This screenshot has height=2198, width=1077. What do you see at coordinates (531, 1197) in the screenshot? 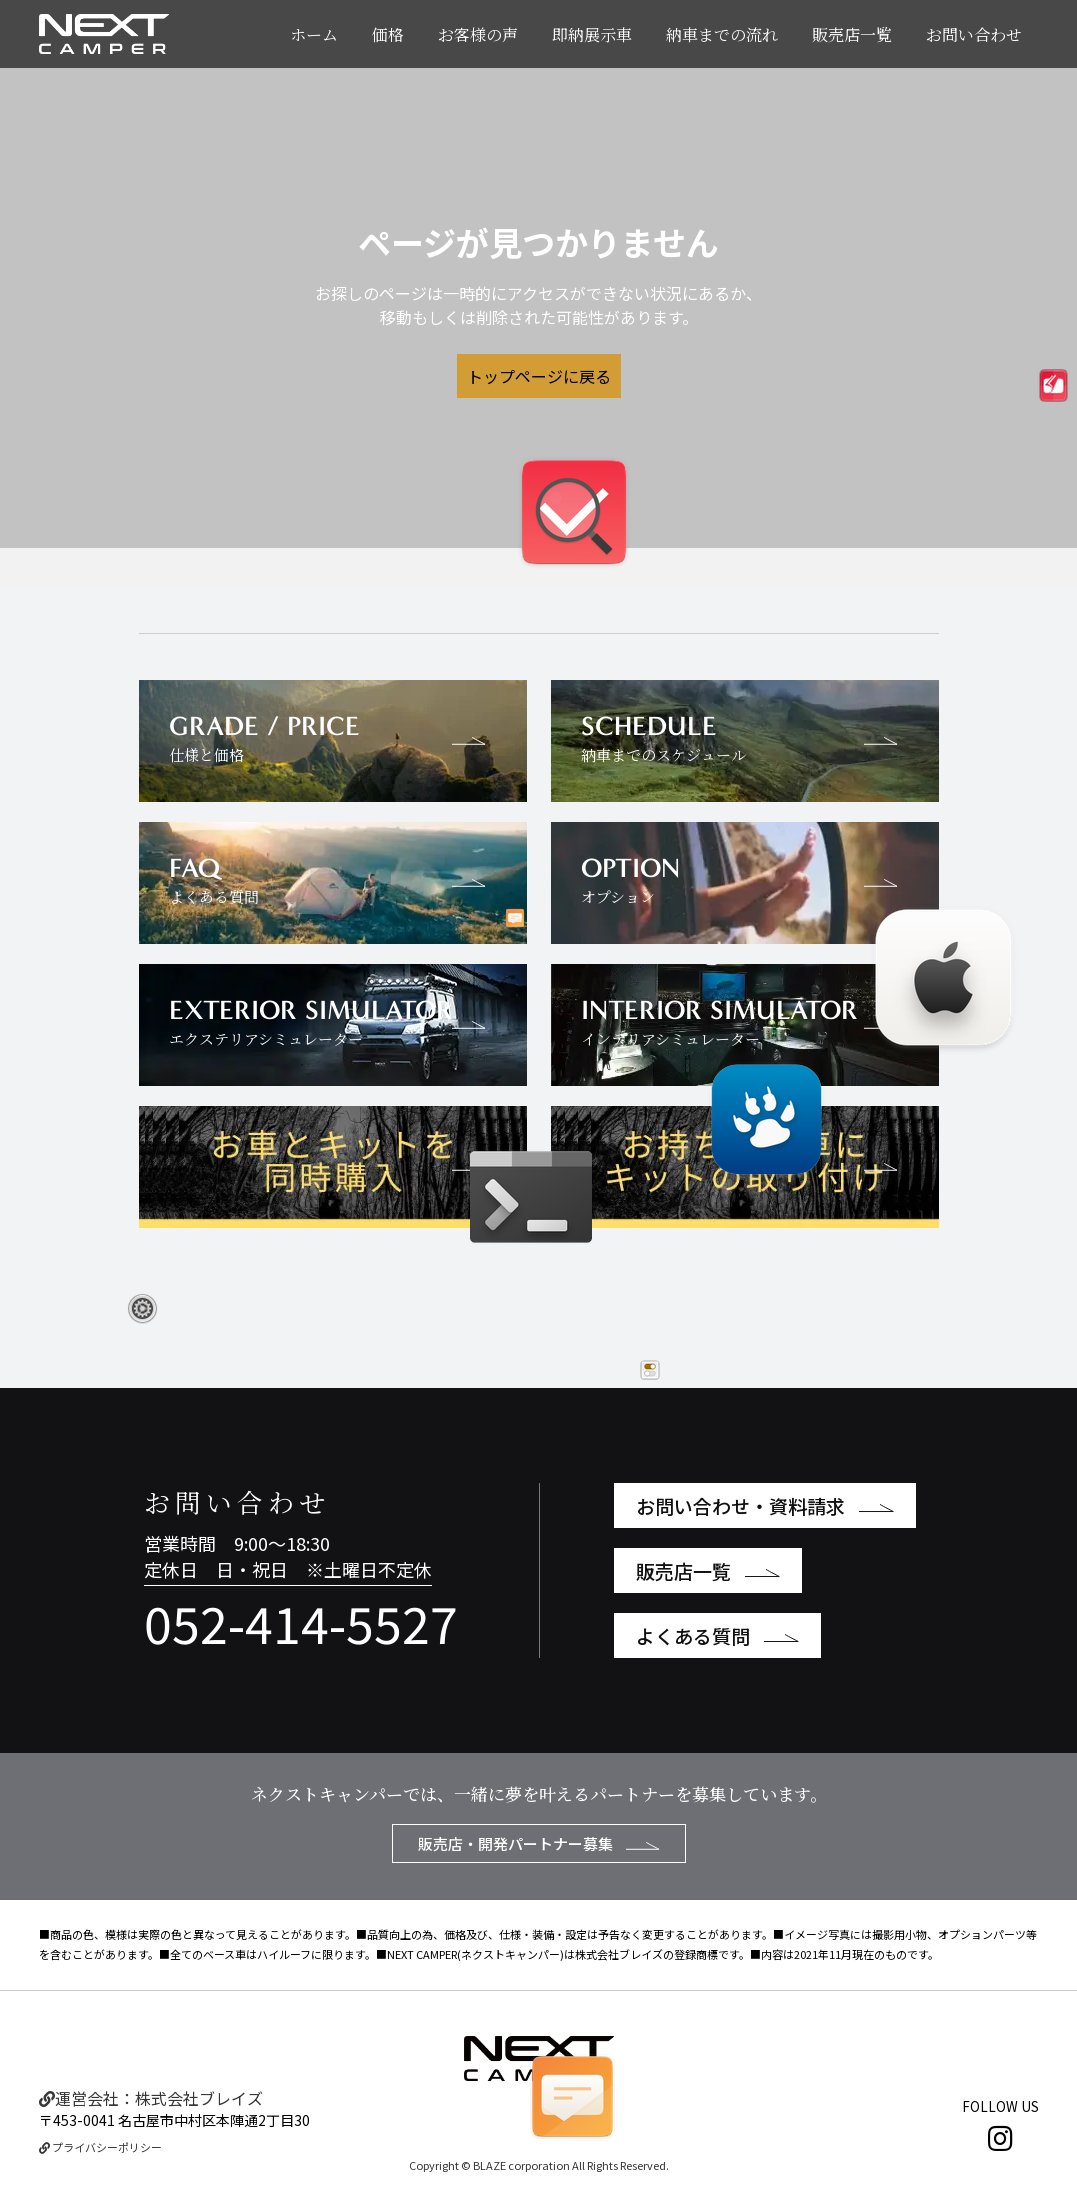
I see `open the terminal application` at bounding box center [531, 1197].